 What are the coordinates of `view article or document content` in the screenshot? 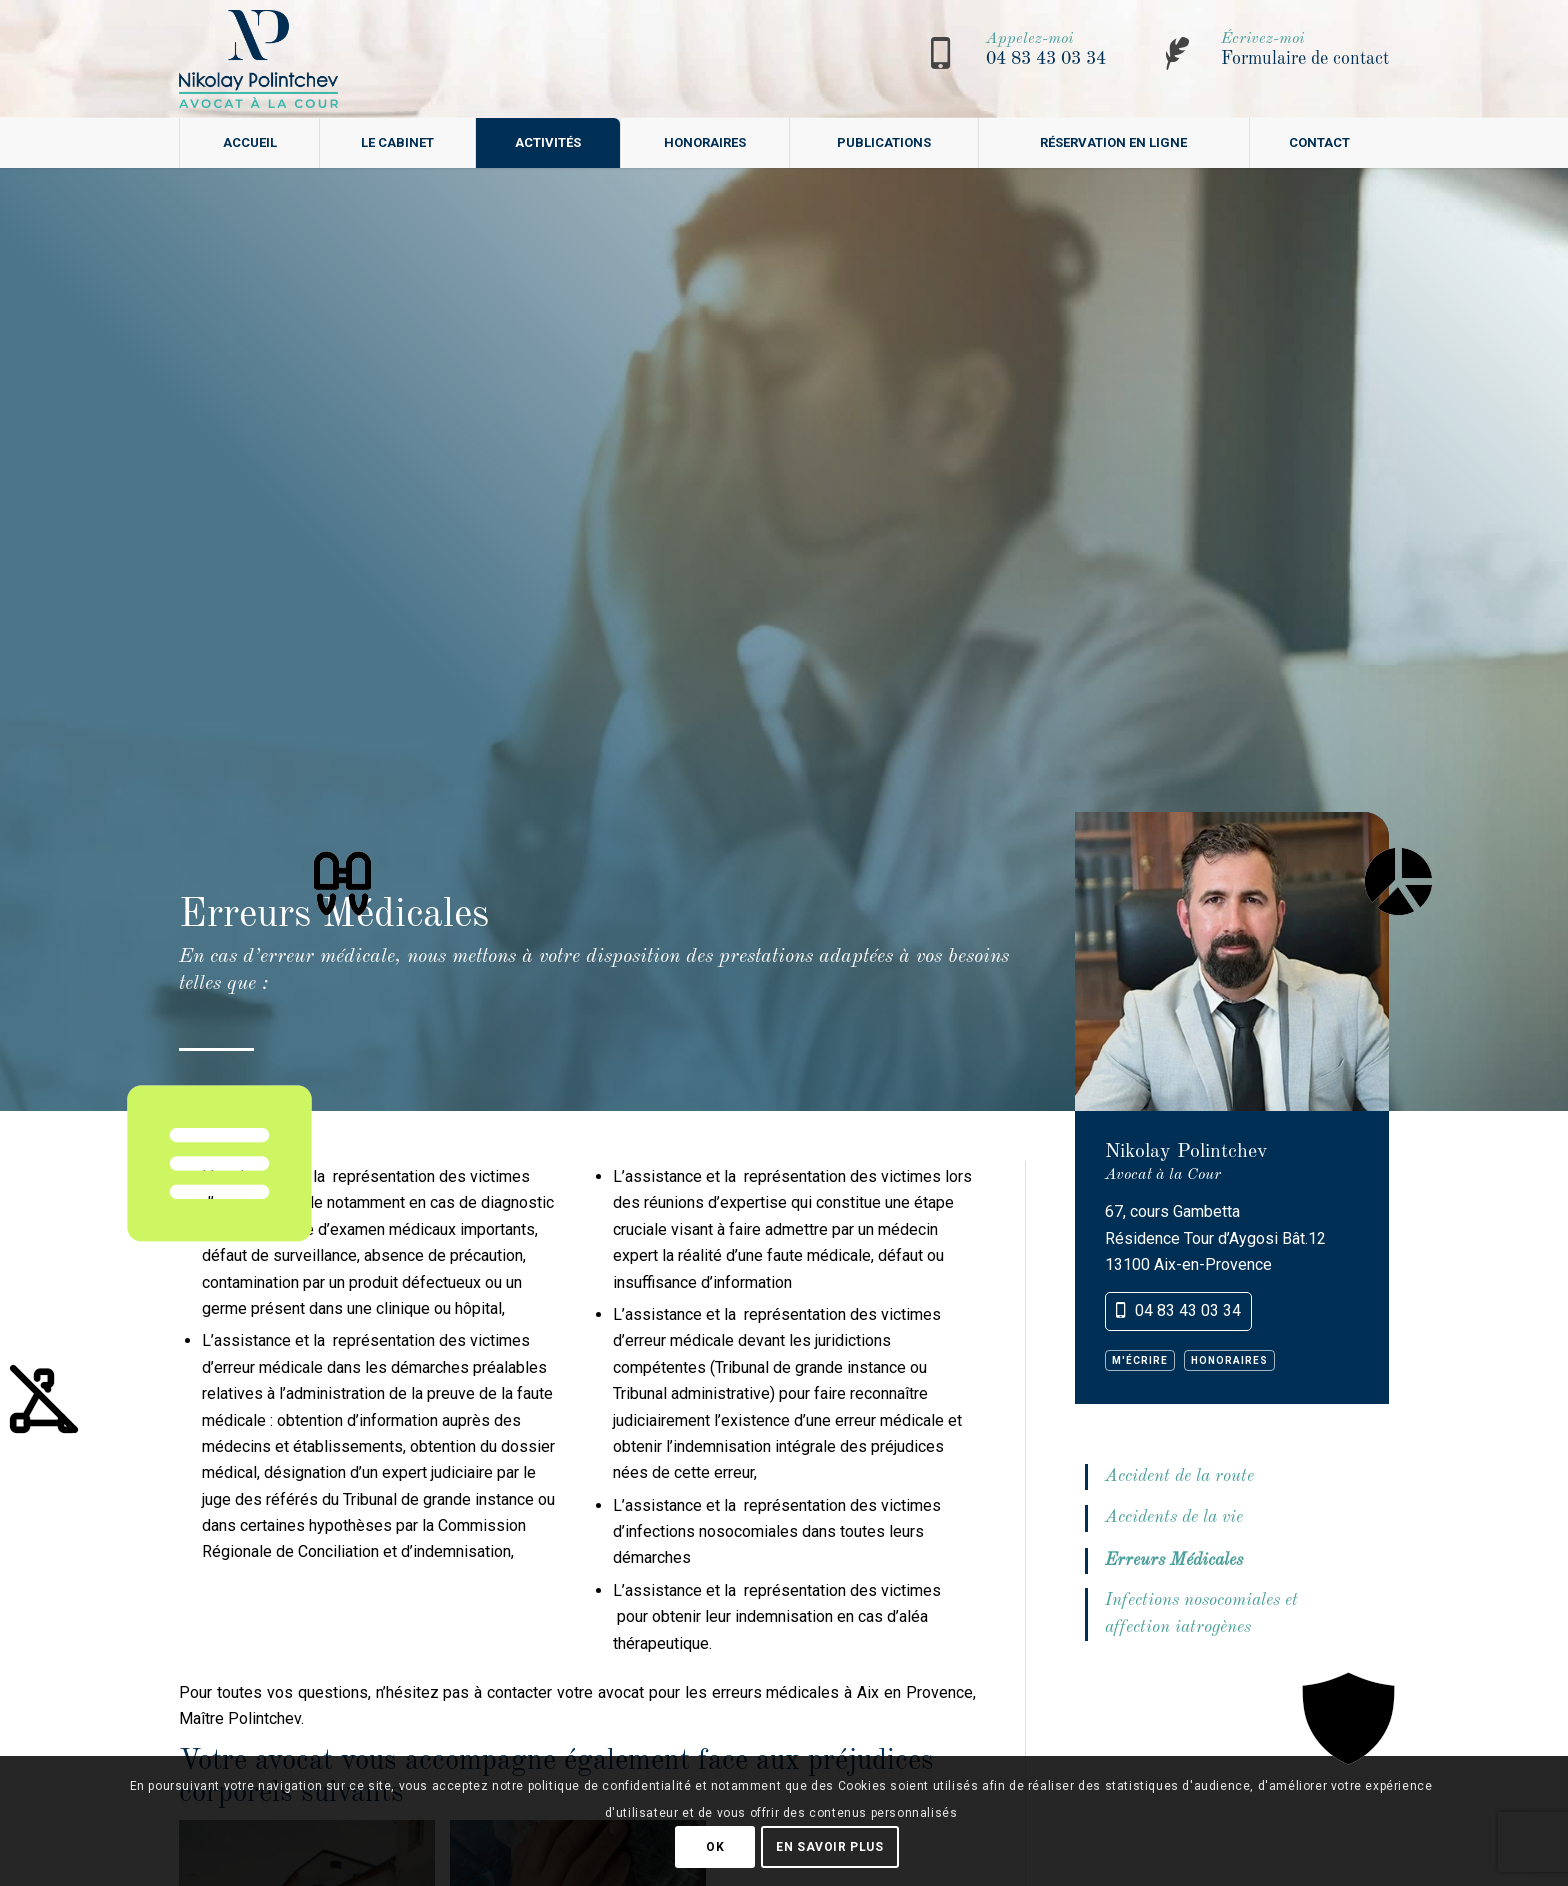 It's located at (219, 1163).